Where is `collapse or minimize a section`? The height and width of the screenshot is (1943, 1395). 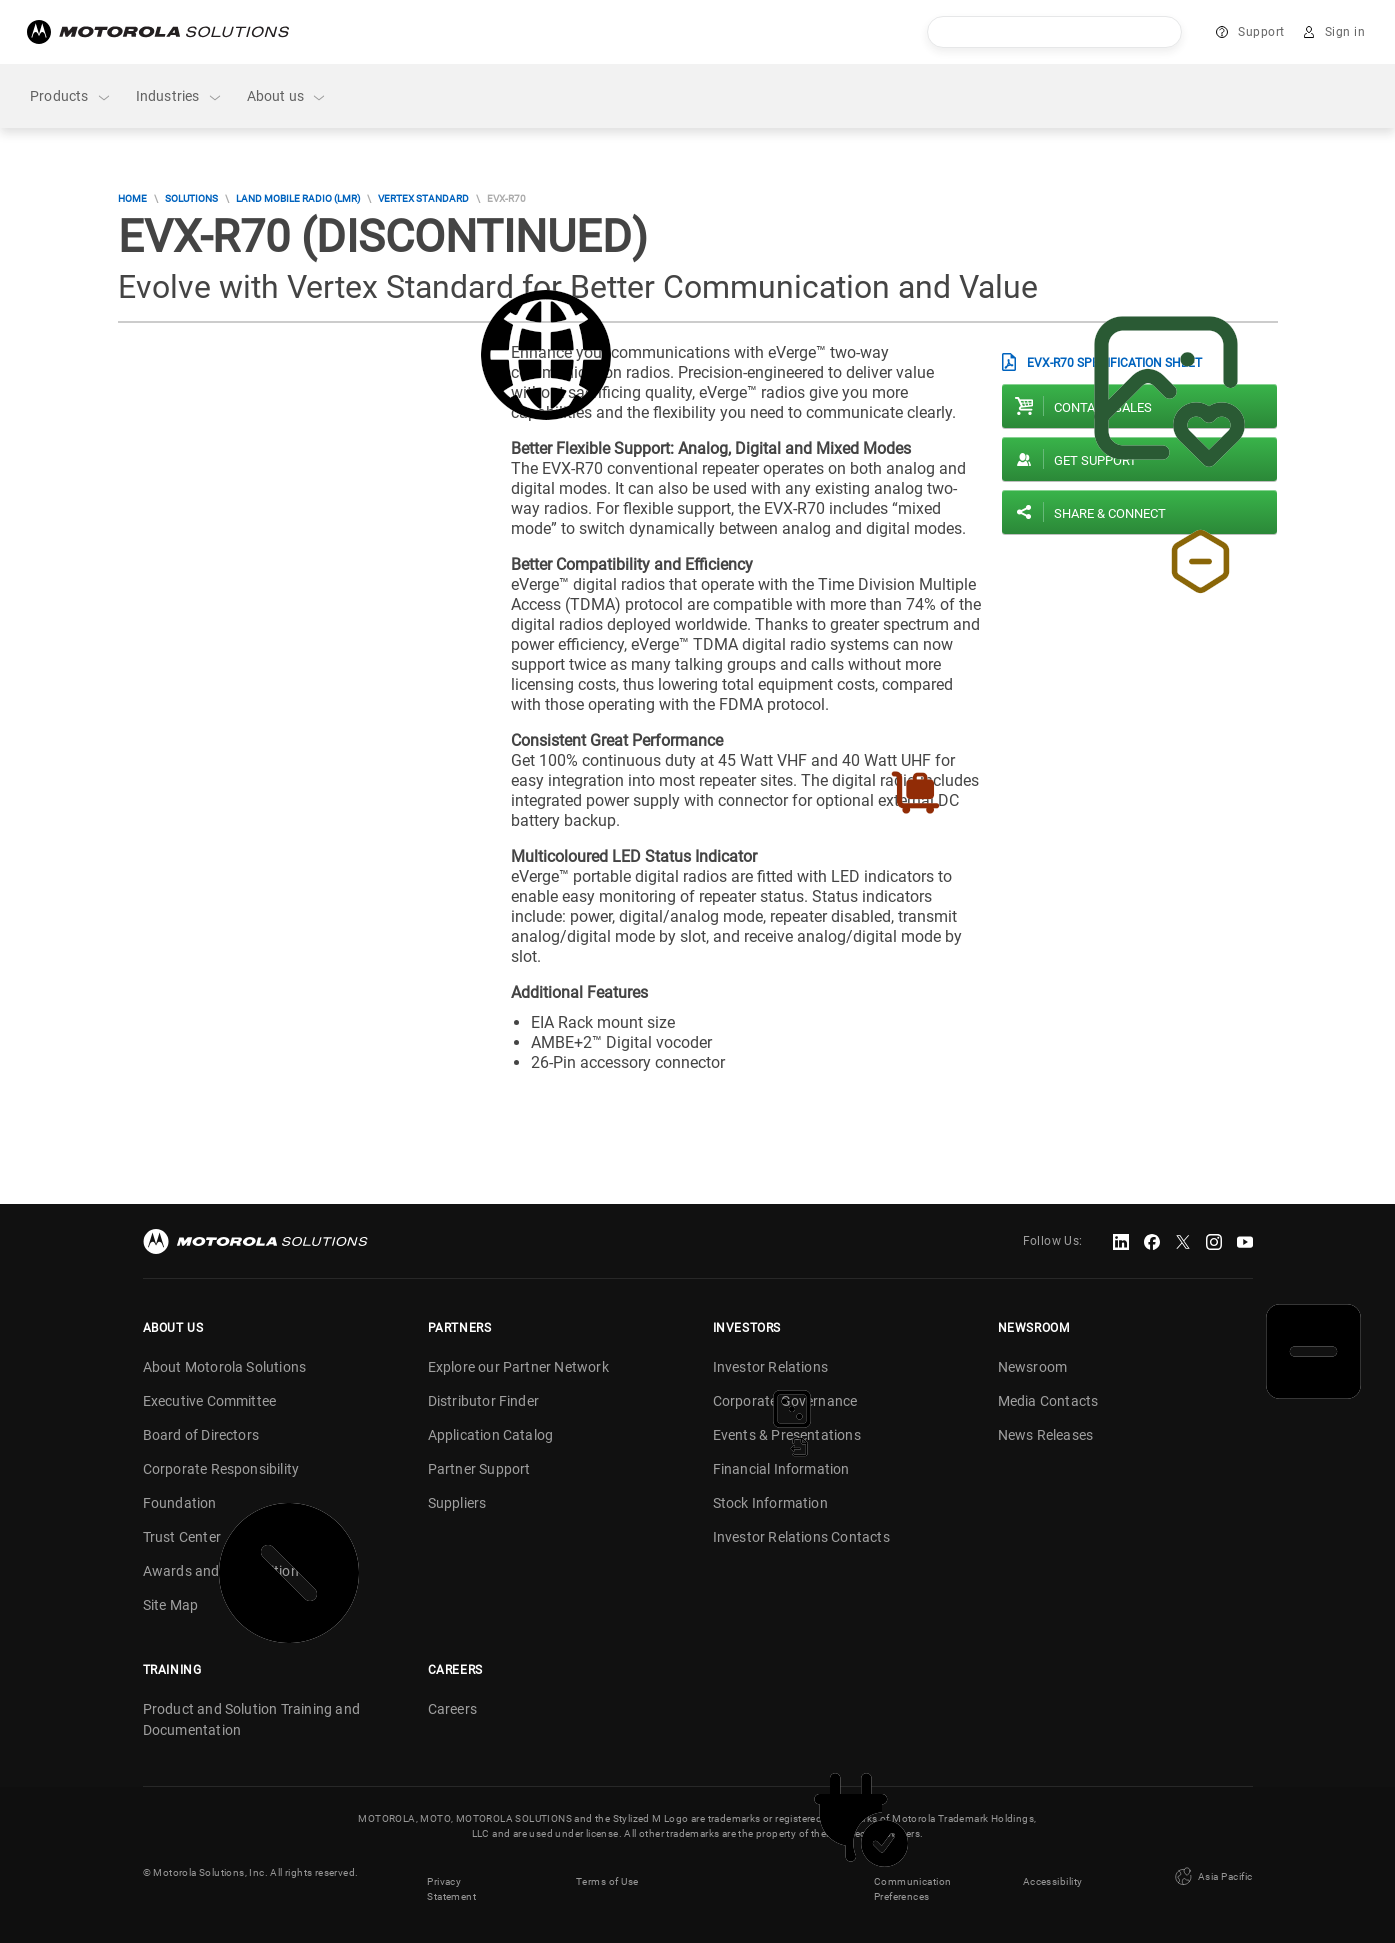
collapse or minimize a section is located at coordinates (1313, 1351).